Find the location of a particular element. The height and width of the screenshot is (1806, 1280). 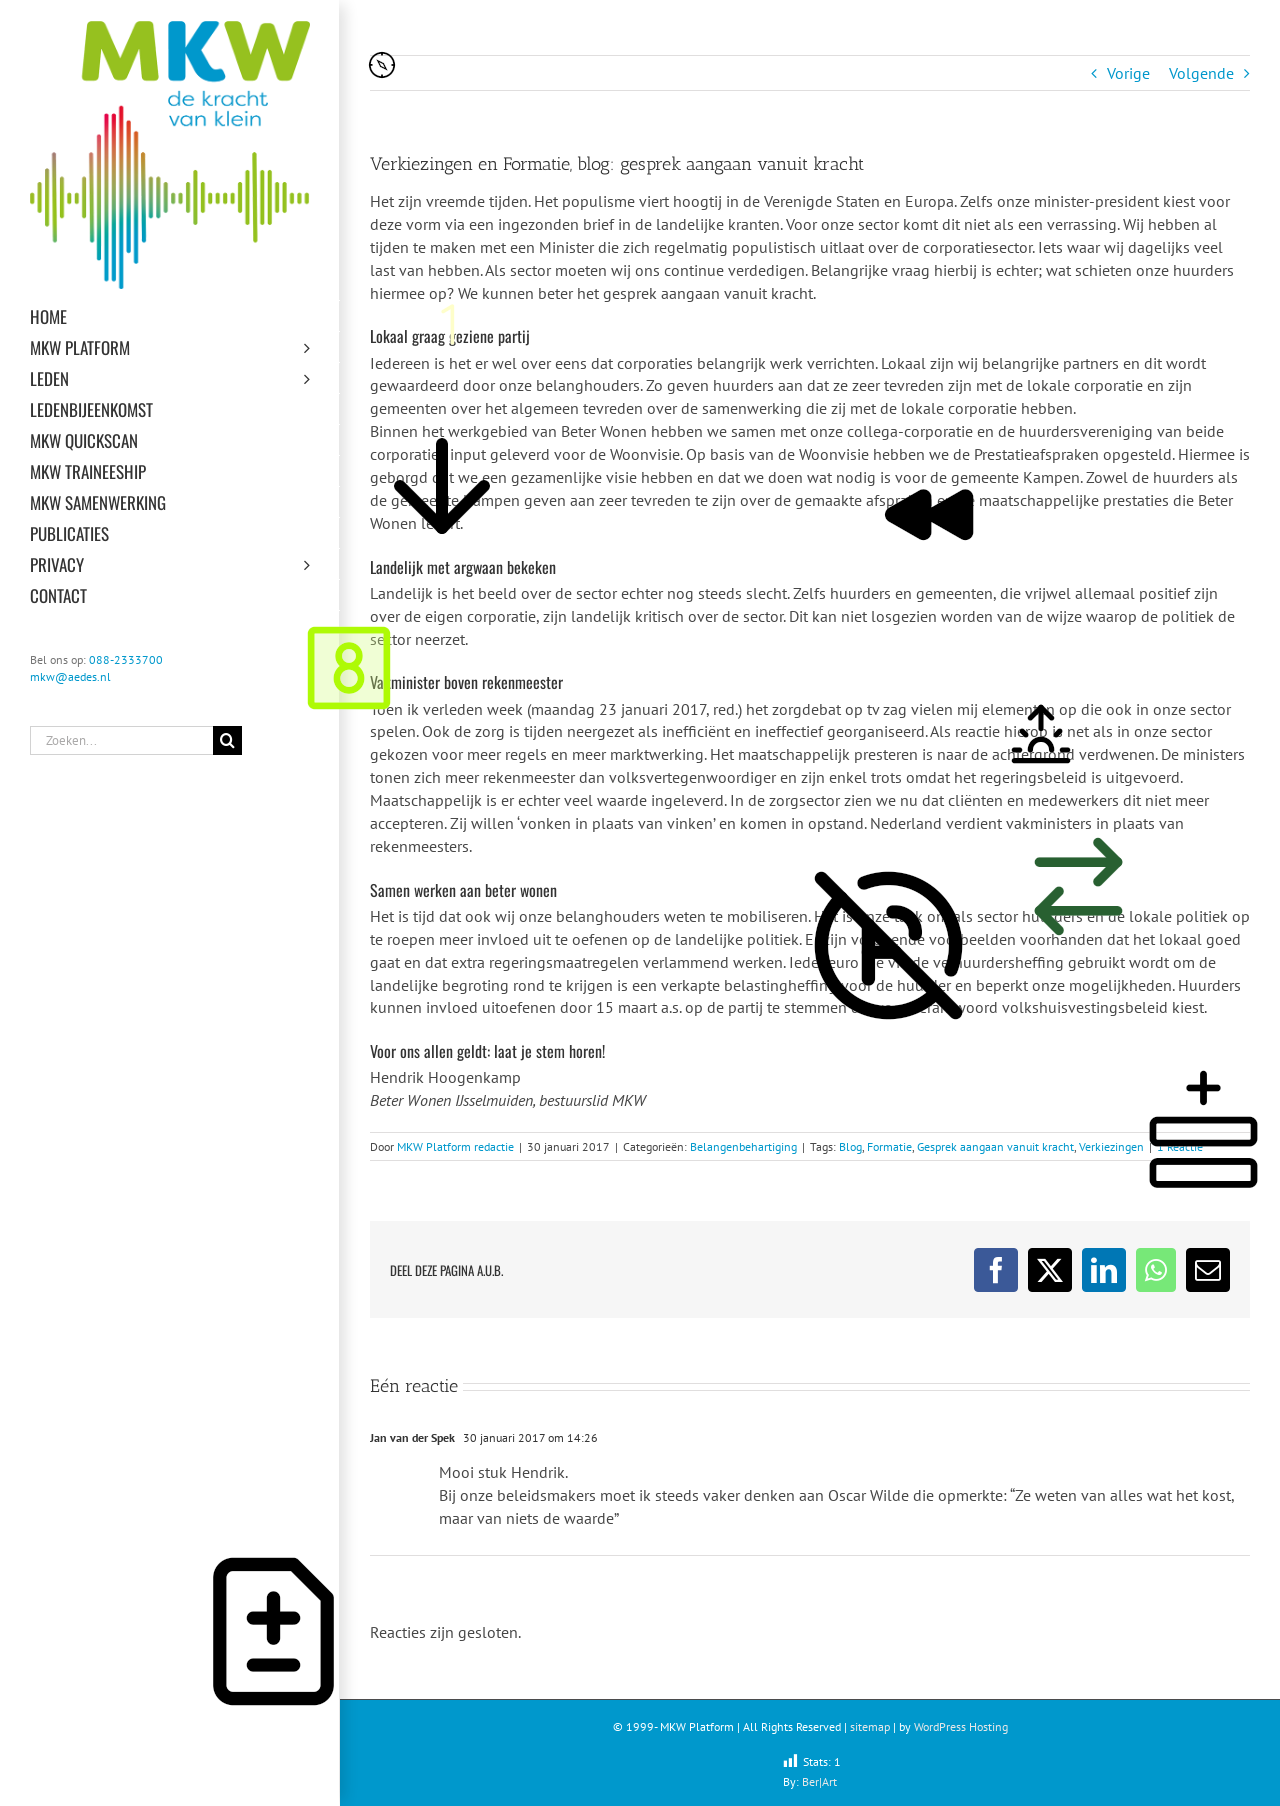

rewind or skip to previous track is located at coordinates (931, 511).